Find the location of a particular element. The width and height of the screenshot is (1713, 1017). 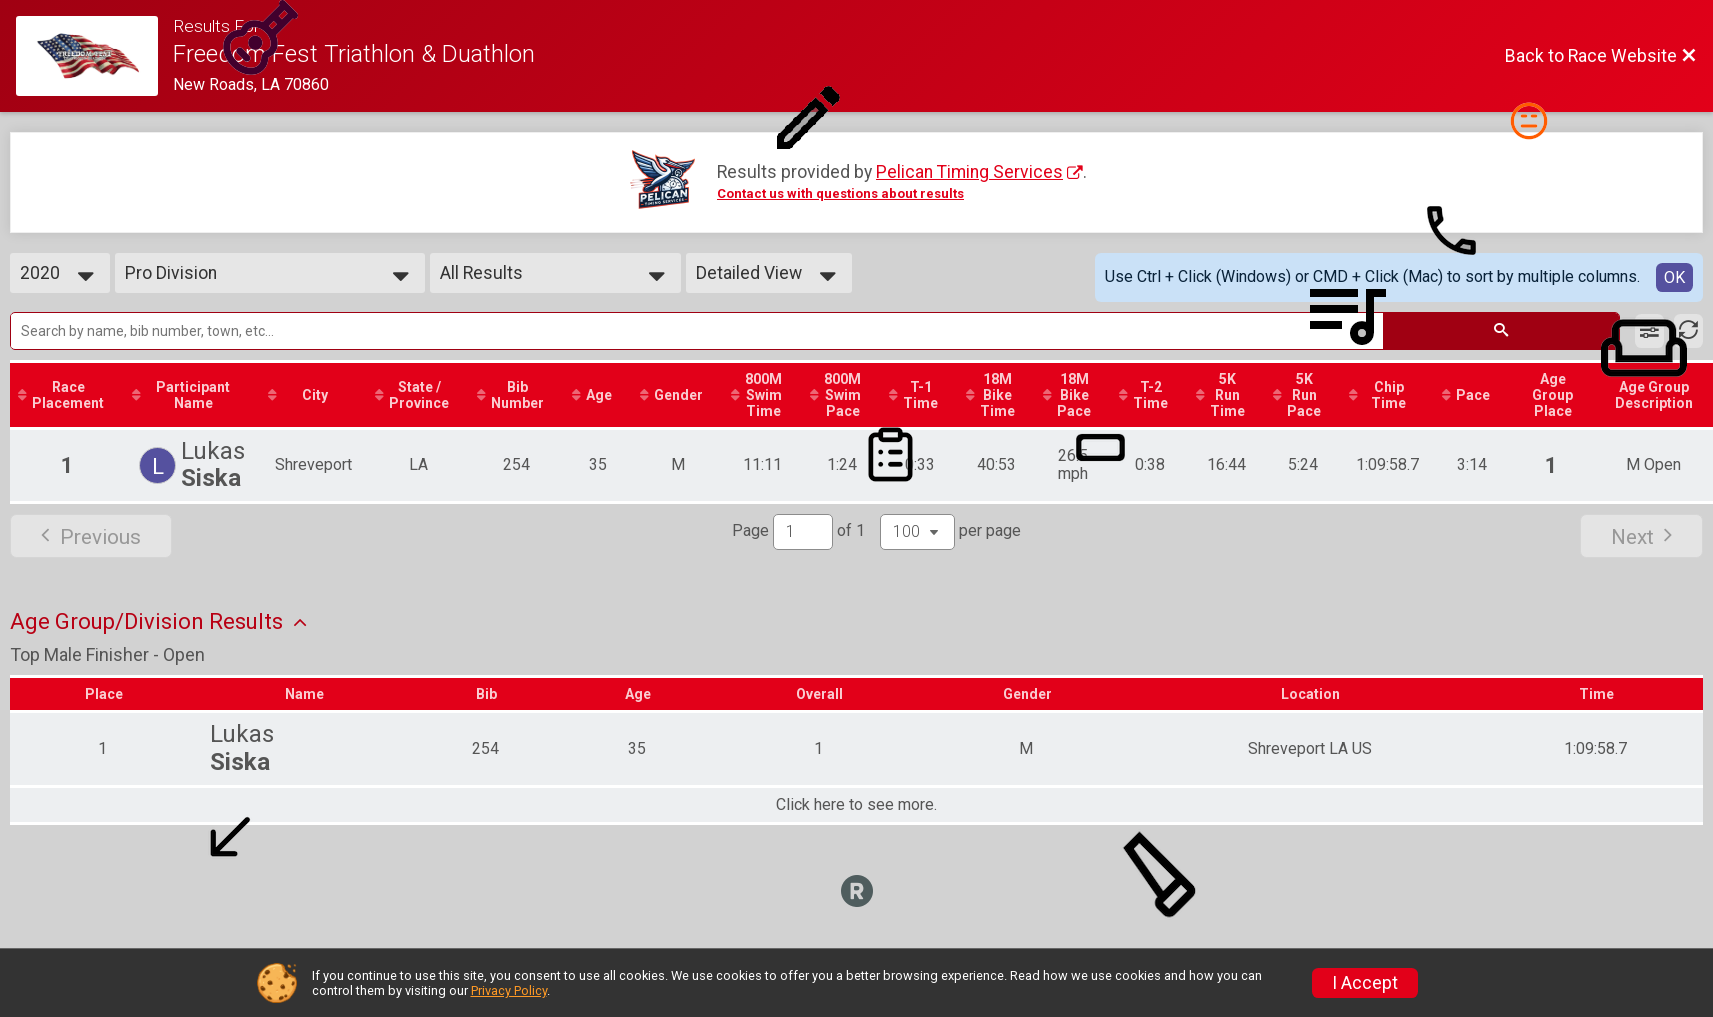

crop image to 7:5 aspect ratio is located at coordinates (1100, 447).